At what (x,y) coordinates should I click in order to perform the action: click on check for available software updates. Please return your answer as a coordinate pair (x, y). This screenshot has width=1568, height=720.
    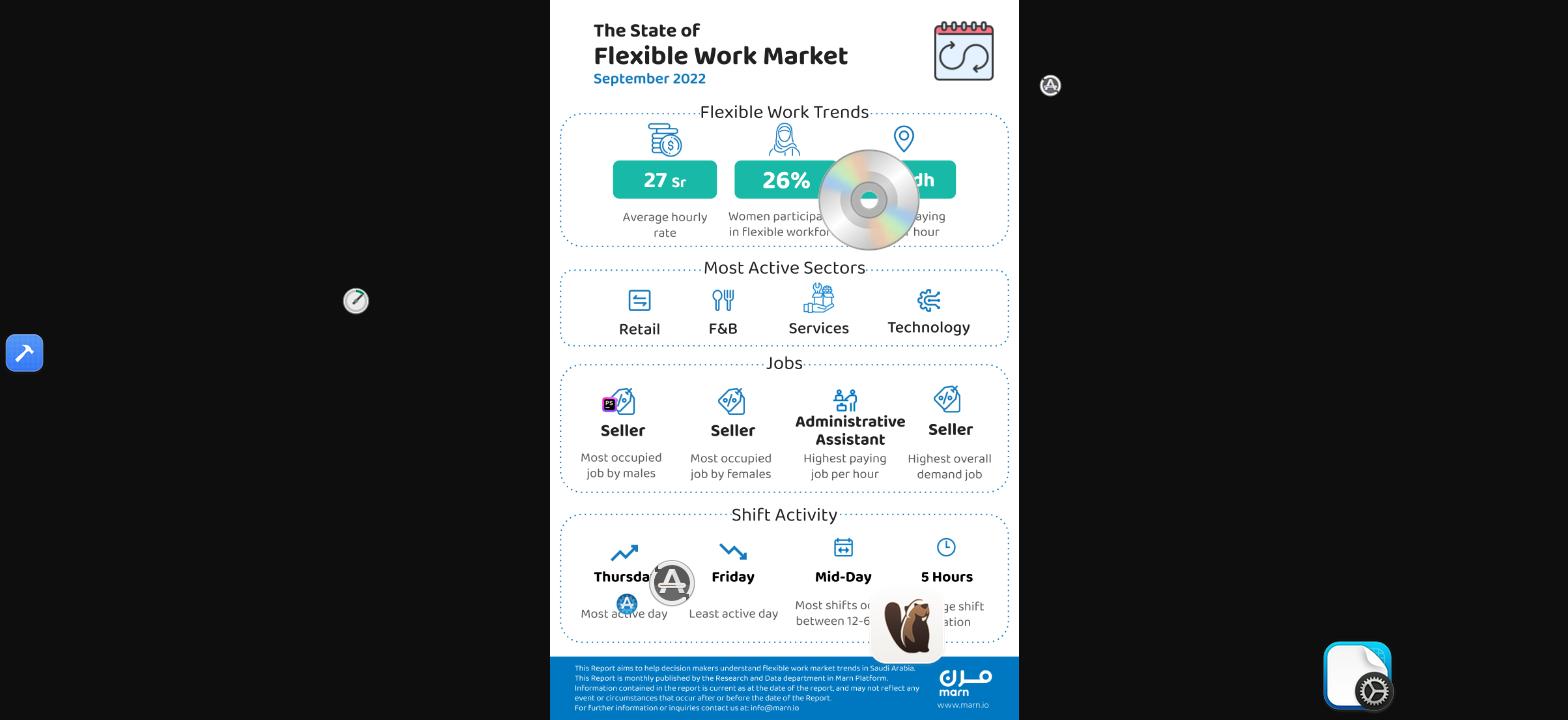
    Looking at the image, I should click on (1050, 85).